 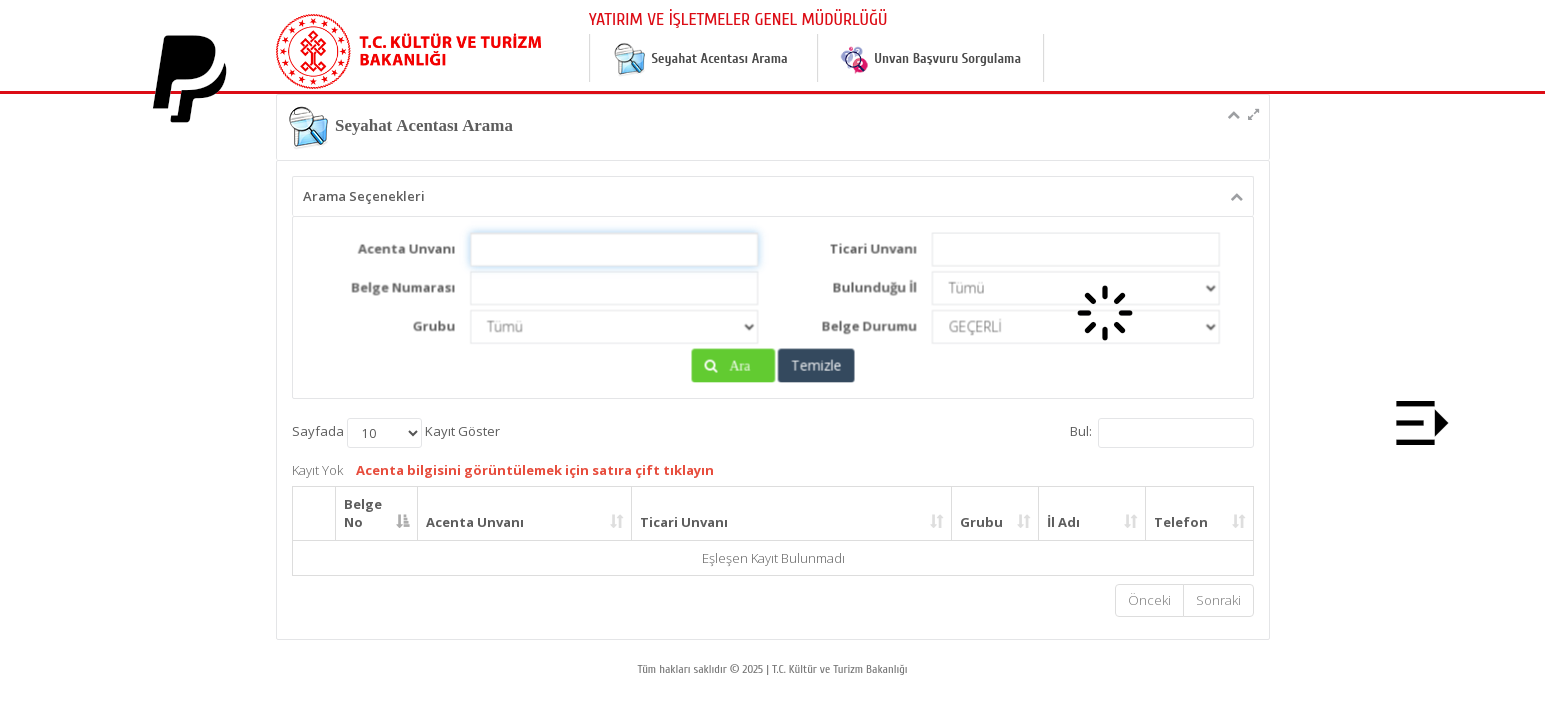 What do you see at coordinates (190, 77) in the screenshot?
I see `pay with PayPal` at bounding box center [190, 77].